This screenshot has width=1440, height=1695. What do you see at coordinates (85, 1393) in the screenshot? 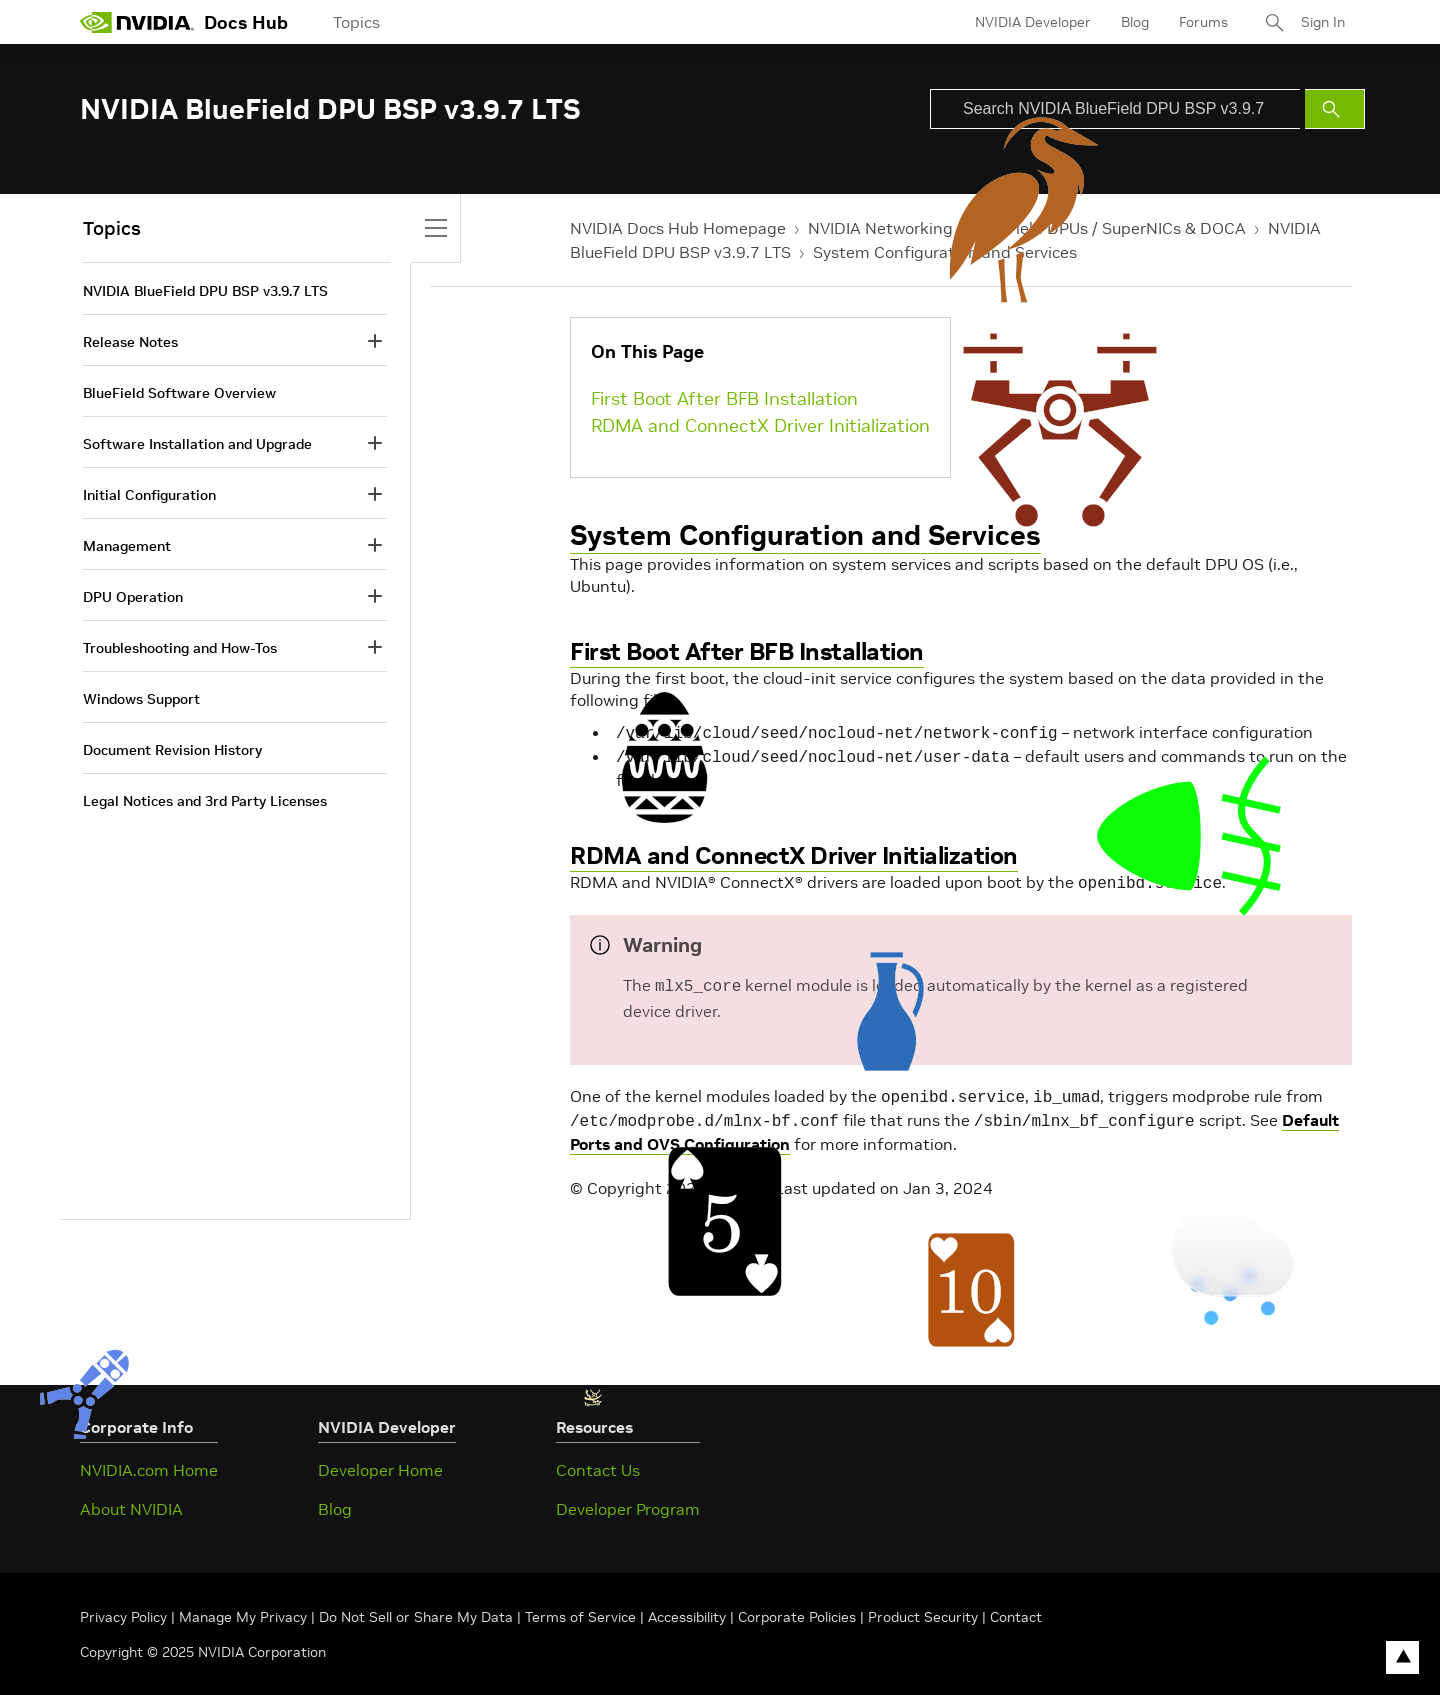
I see `bolt cutter tool item in game inventory` at bounding box center [85, 1393].